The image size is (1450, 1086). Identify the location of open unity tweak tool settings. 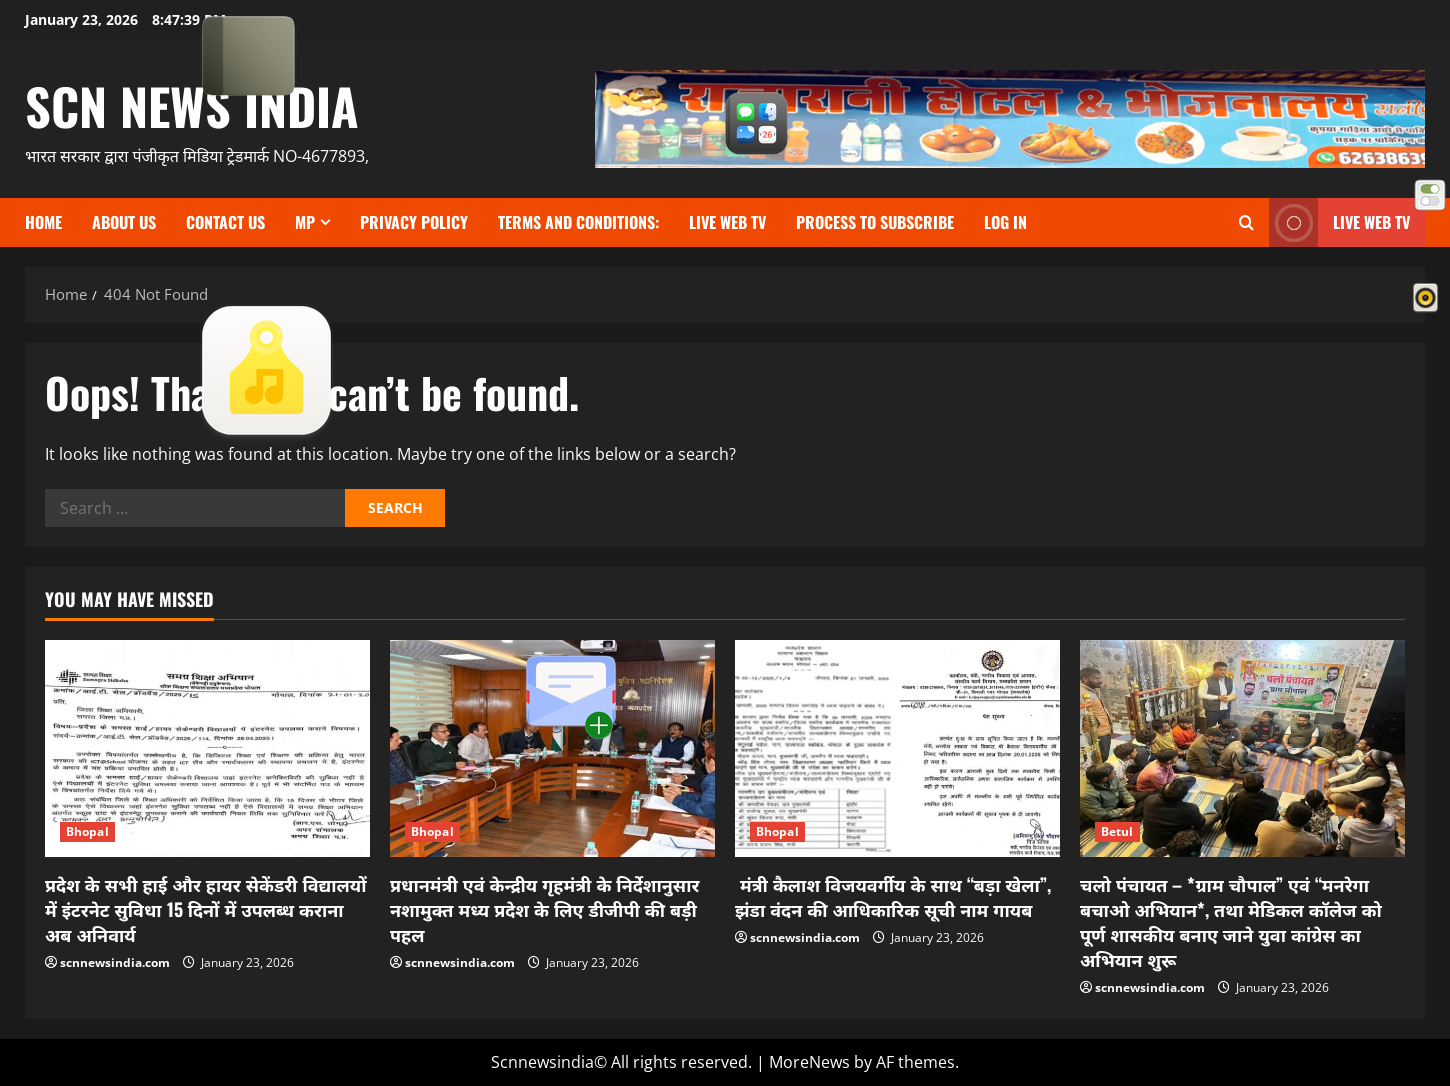
(1430, 195).